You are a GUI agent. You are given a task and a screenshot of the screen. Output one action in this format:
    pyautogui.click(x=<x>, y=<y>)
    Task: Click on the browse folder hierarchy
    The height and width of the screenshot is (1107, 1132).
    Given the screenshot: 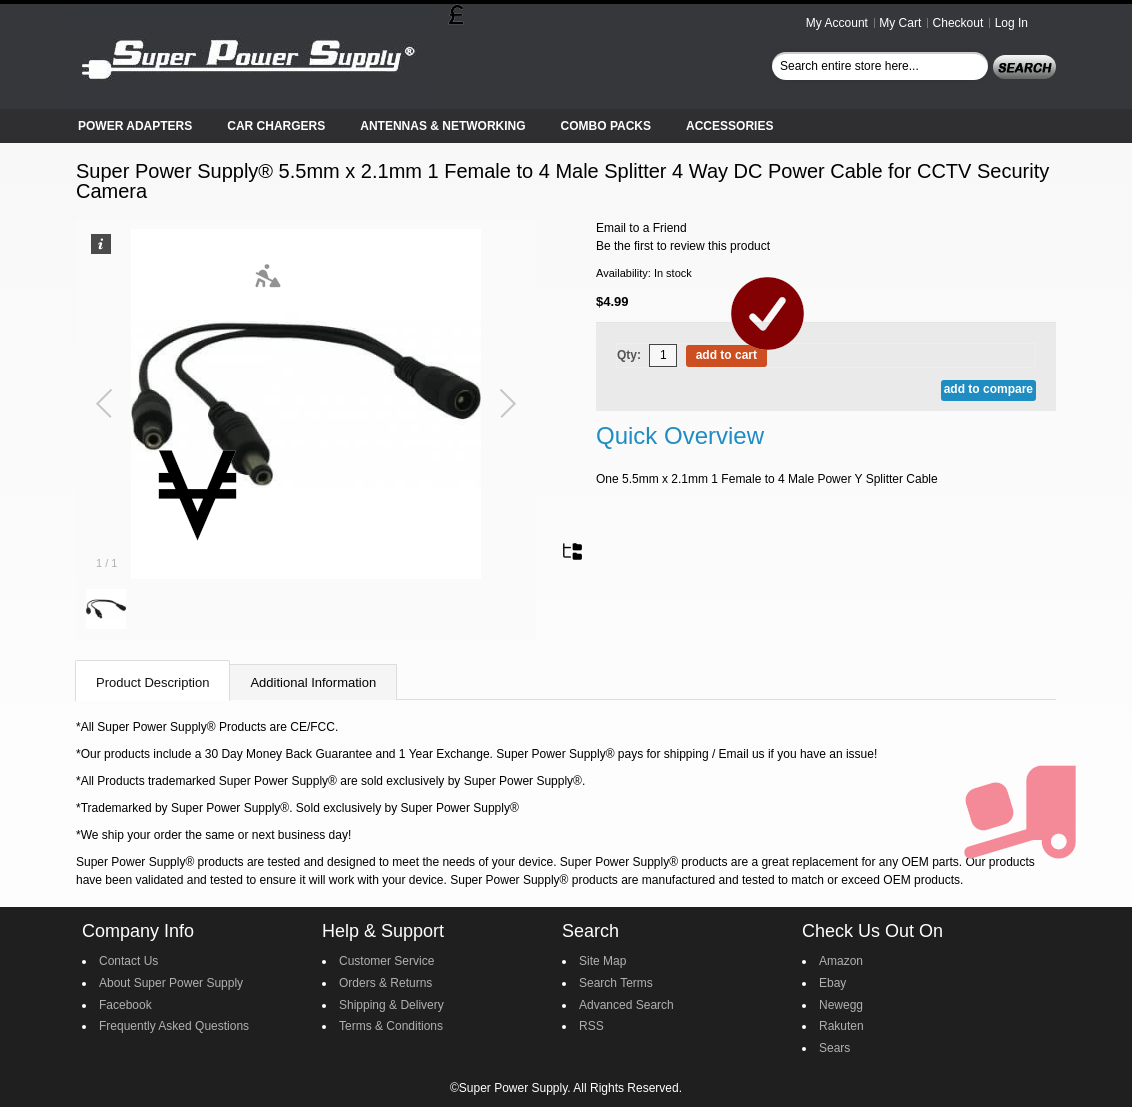 What is the action you would take?
    pyautogui.click(x=572, y=551)
    